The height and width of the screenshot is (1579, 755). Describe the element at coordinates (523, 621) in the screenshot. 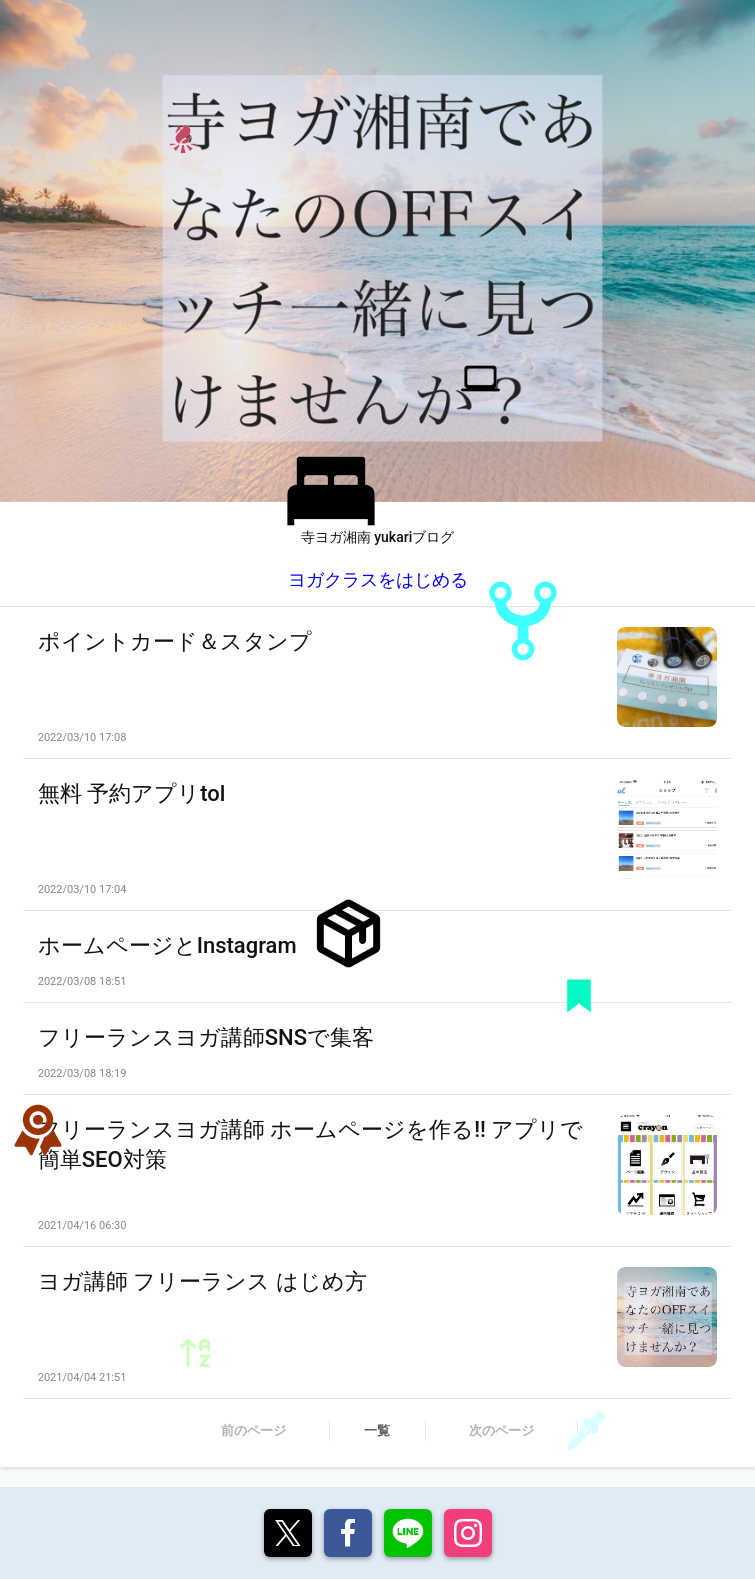

I see `view git branch network or commit history` at that location.